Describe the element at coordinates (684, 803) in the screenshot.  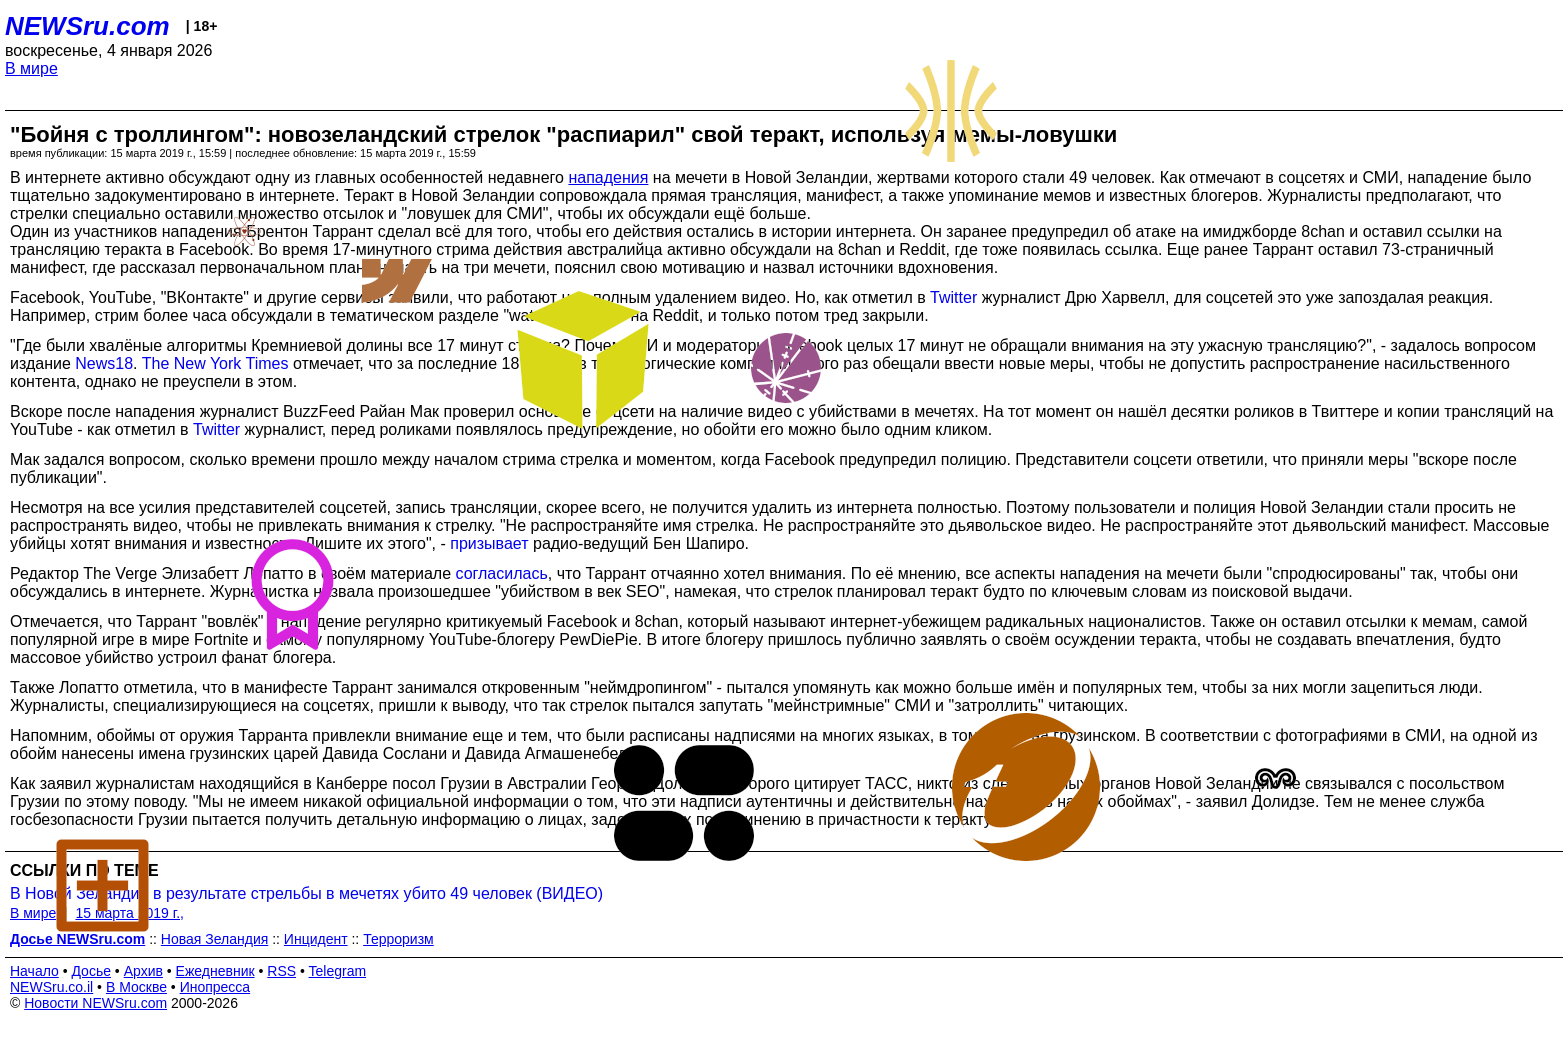
I see `fonoma app or service logo` at that location.